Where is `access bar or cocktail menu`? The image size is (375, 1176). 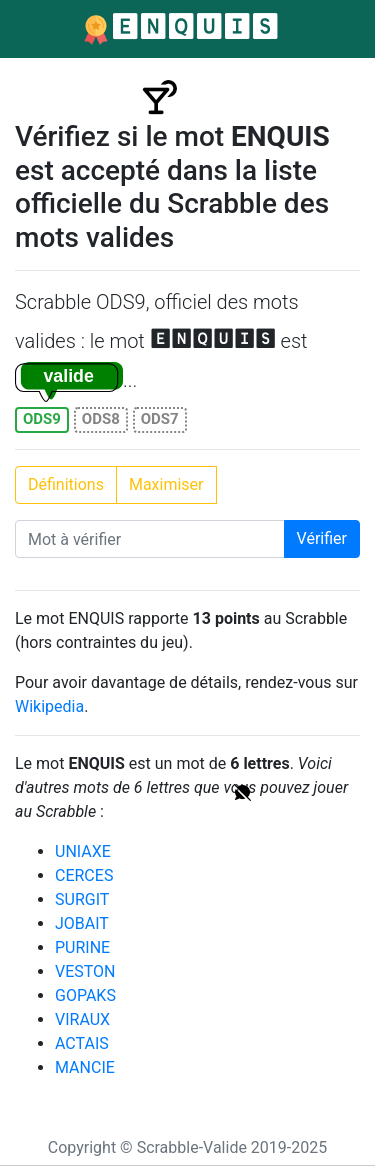
access bar or cocktail menu is located at coordinates (158, 99).